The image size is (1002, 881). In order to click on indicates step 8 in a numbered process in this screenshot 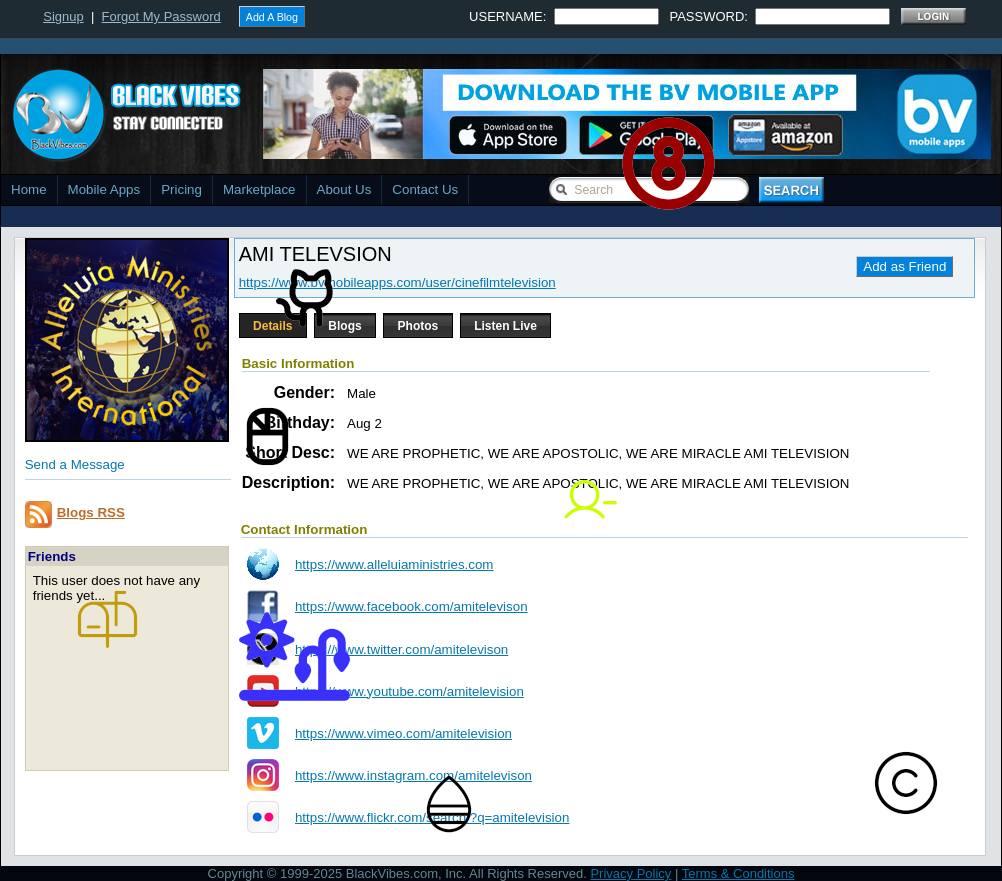, I will do `click(668, 163)`.